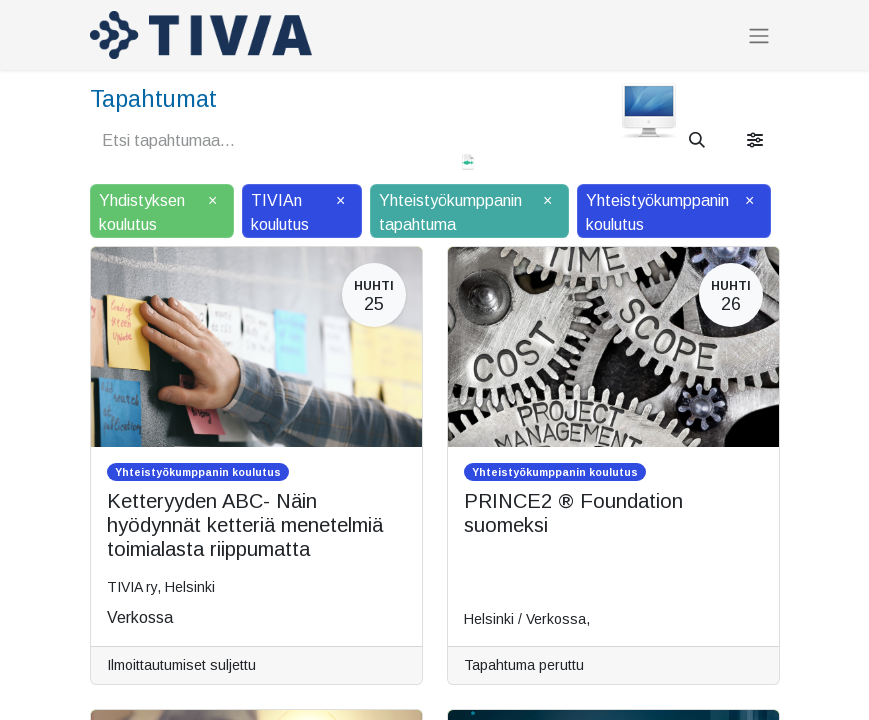 The image size is (869, 720). What do you see at coordinates (468, 162) in the screenshot?
I see `audio file thumbnail in media browser` at bounding box center [468, 162].